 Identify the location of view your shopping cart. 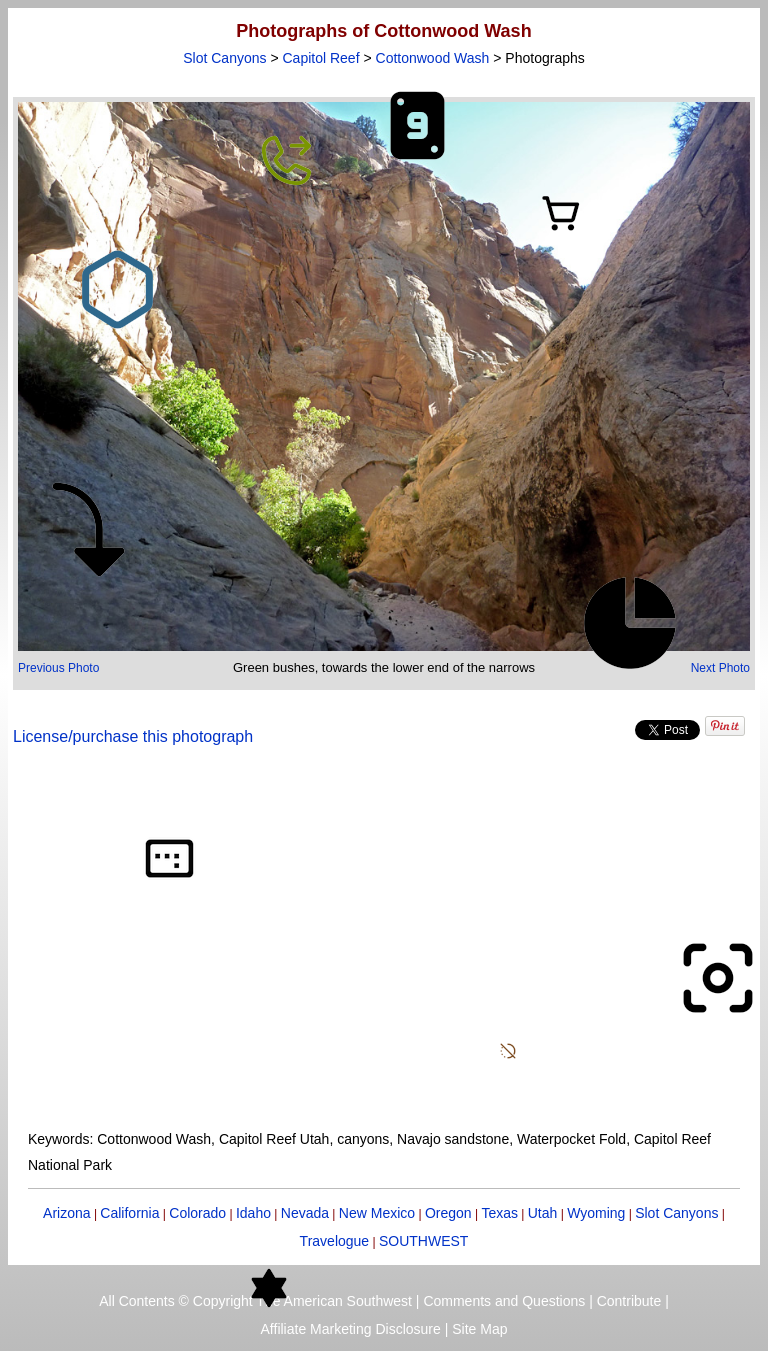
(561, 213).